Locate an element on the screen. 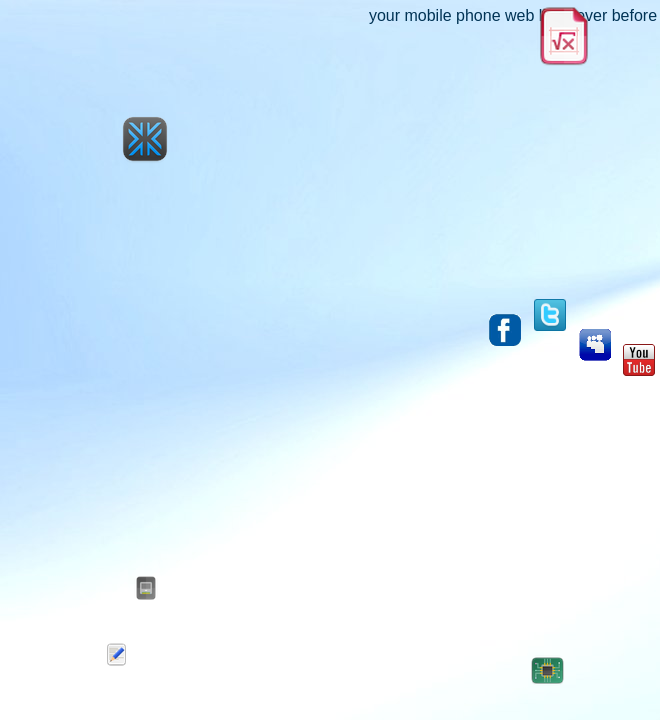 Image resolution: width=660 pixels, height=720 pixels. a sega genesis ROM file is located at coordinates (146, 588).